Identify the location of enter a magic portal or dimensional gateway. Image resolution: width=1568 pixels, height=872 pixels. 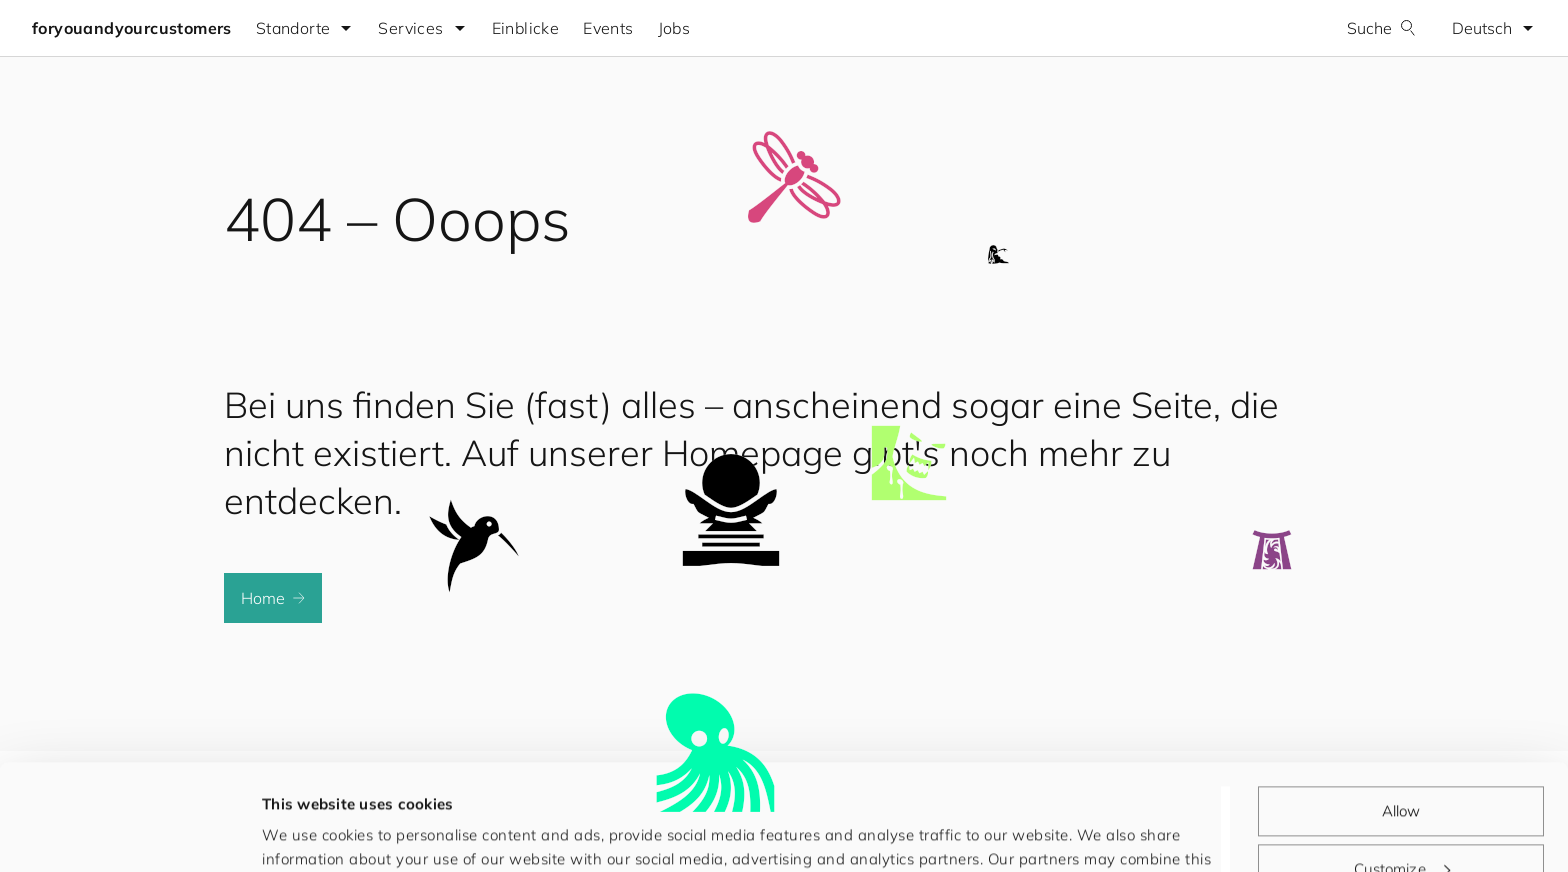
(1272, 550).